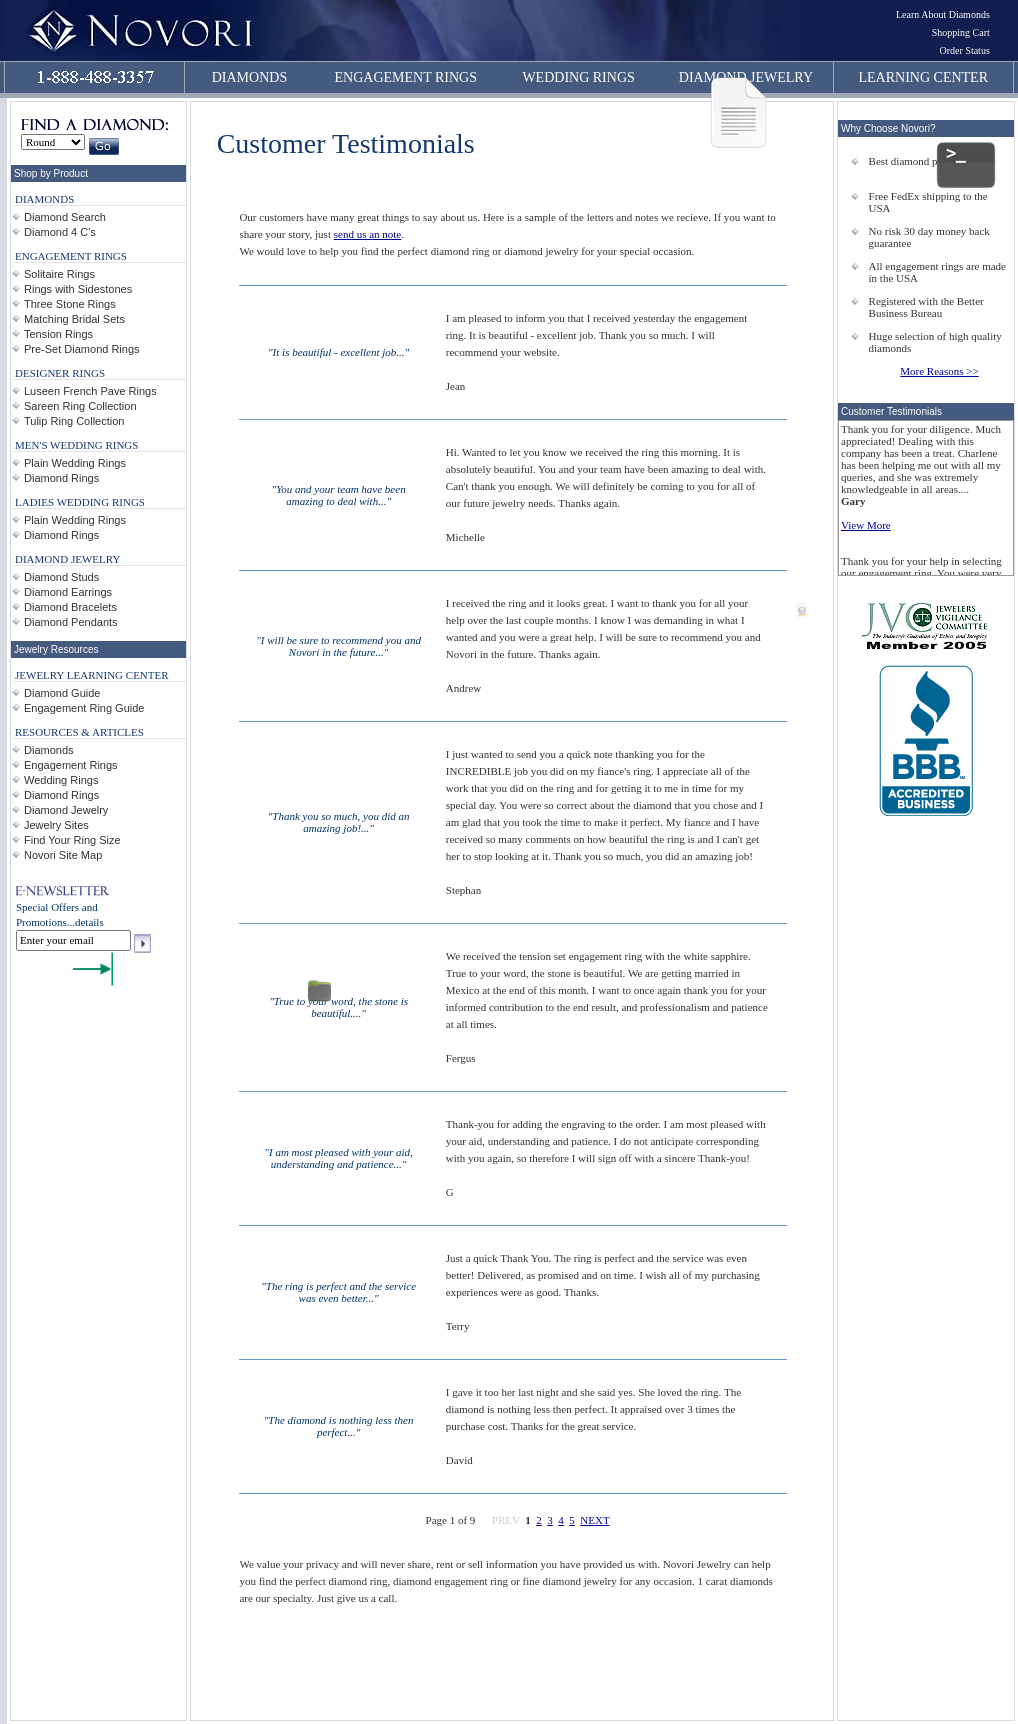 This screenshot has width=1018, height=1724. Describe the element at coordinates (319, 990) in the screenshot. I see `open a folder or directory` at that location.